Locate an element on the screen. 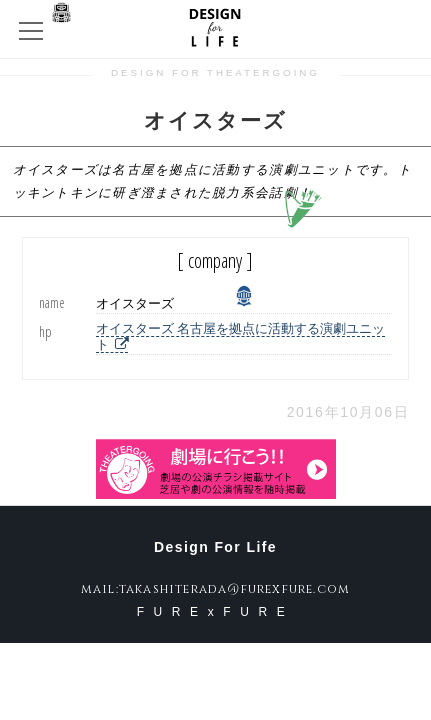 The height and width of the screenshot is (720, 431). access your inventory or stored items is located at coordinates (61, 12).